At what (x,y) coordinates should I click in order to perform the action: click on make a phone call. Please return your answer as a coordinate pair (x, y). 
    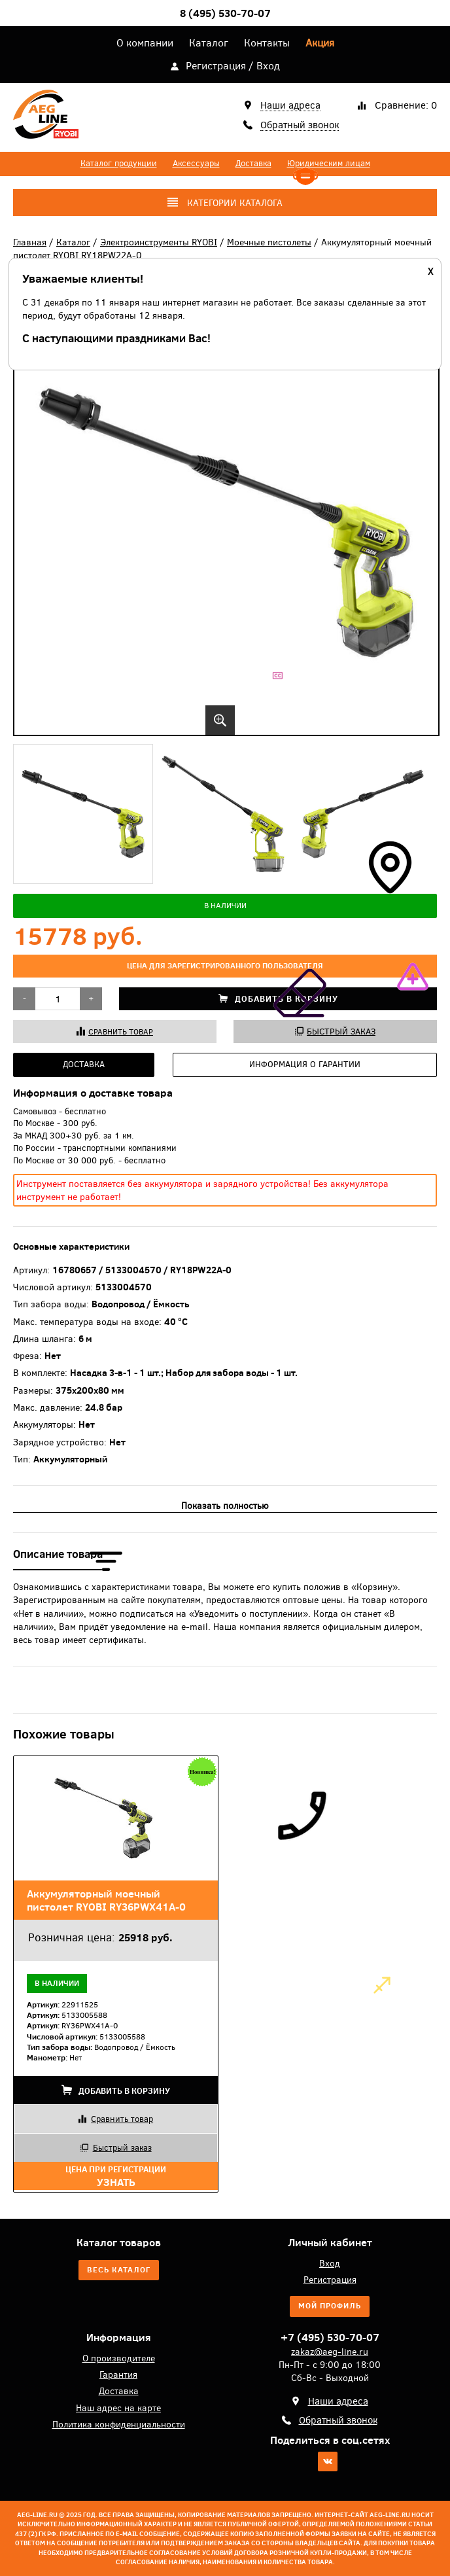
    Looking at the image, I should click on (302, 1816).